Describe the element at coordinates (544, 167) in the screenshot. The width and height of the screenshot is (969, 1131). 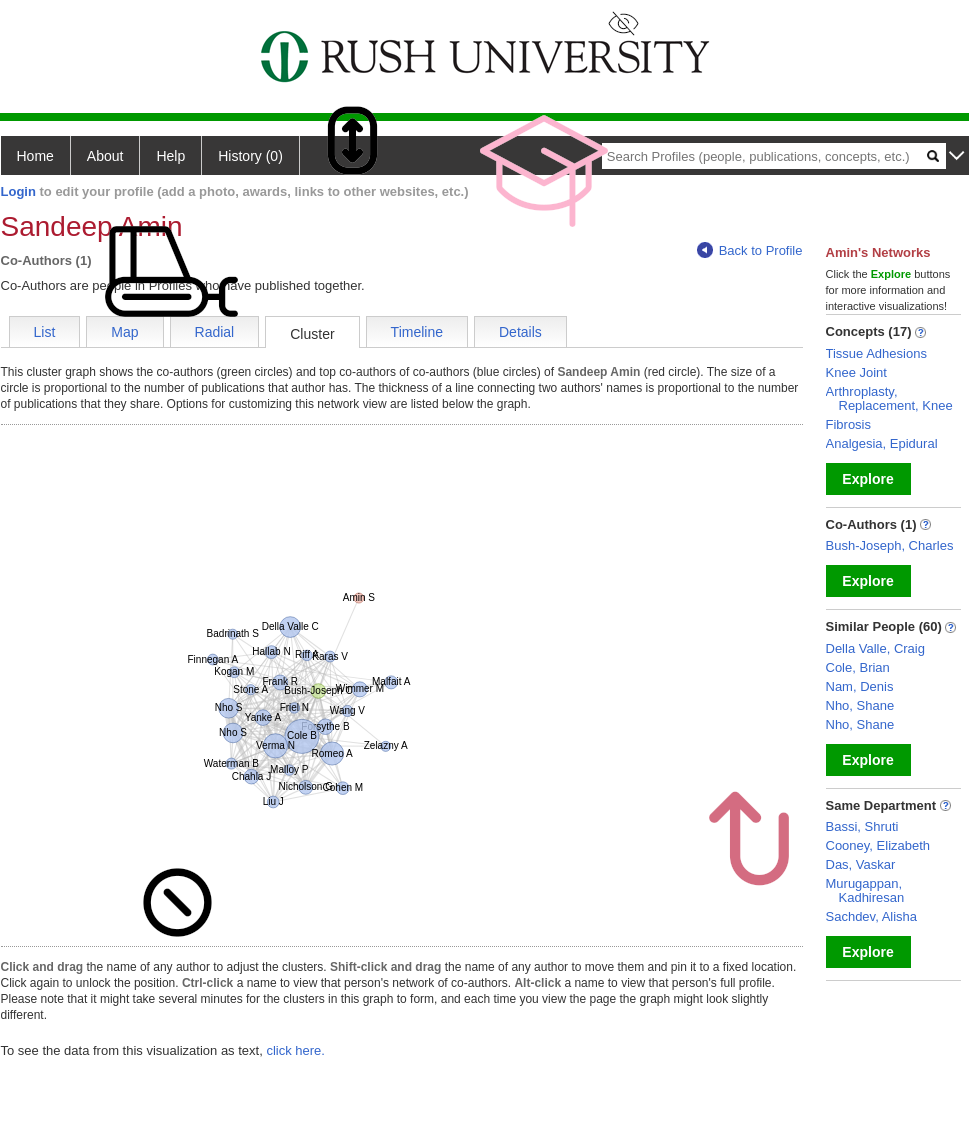
I see `access education or learning resources` at that location.